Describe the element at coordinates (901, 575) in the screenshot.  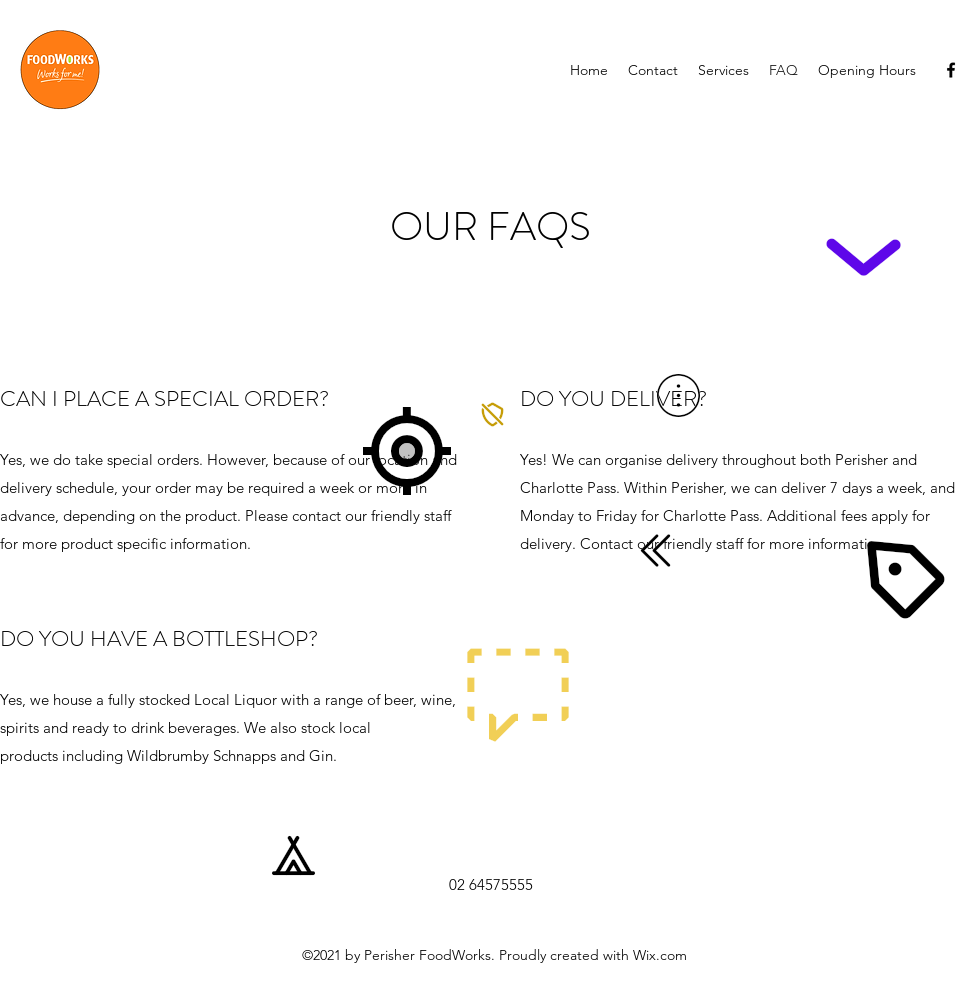
I see `view or manage tags` at that location.